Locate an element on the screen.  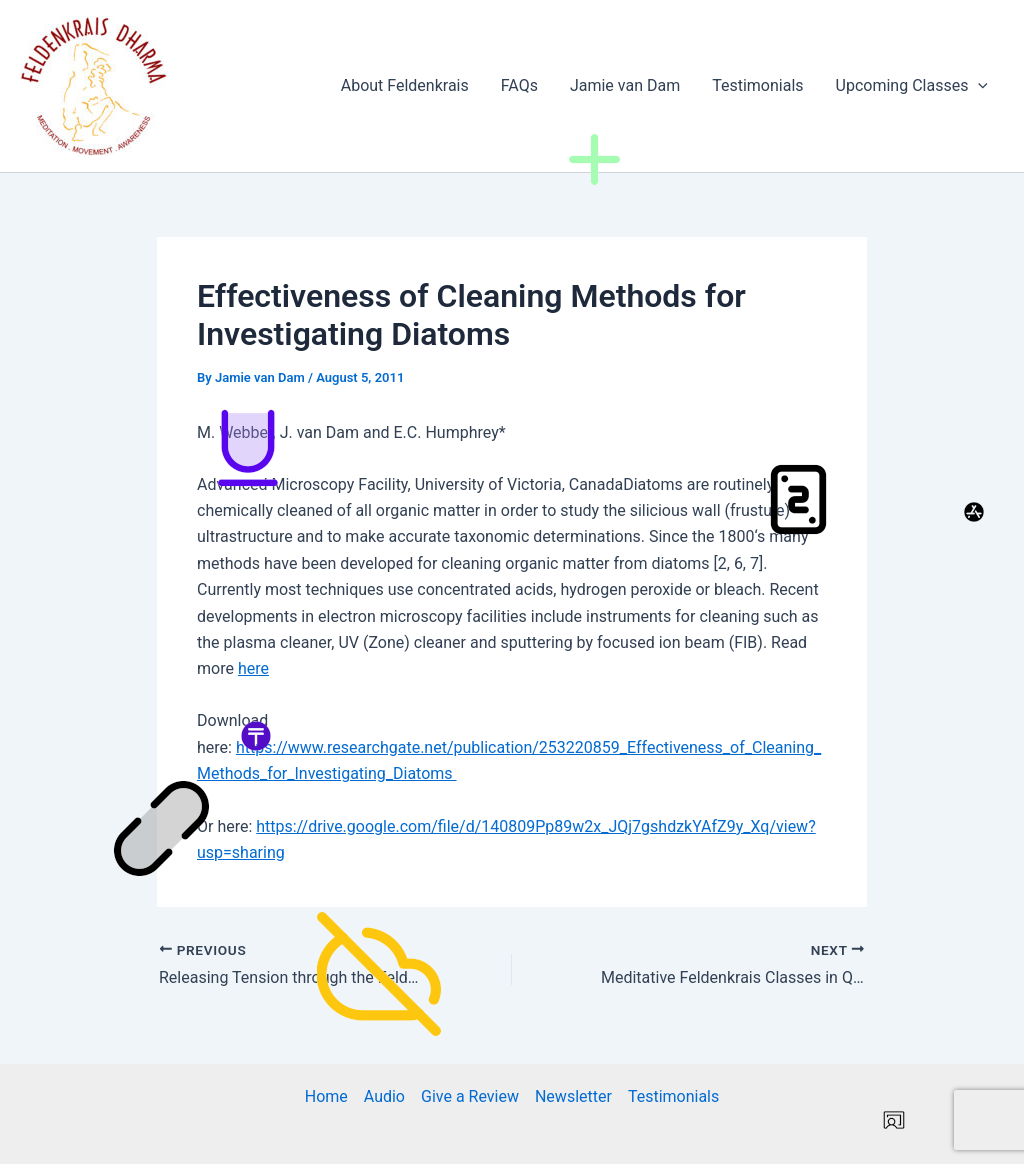
indicates kazakhstani tenge currency is located at coordinates (256, 736).